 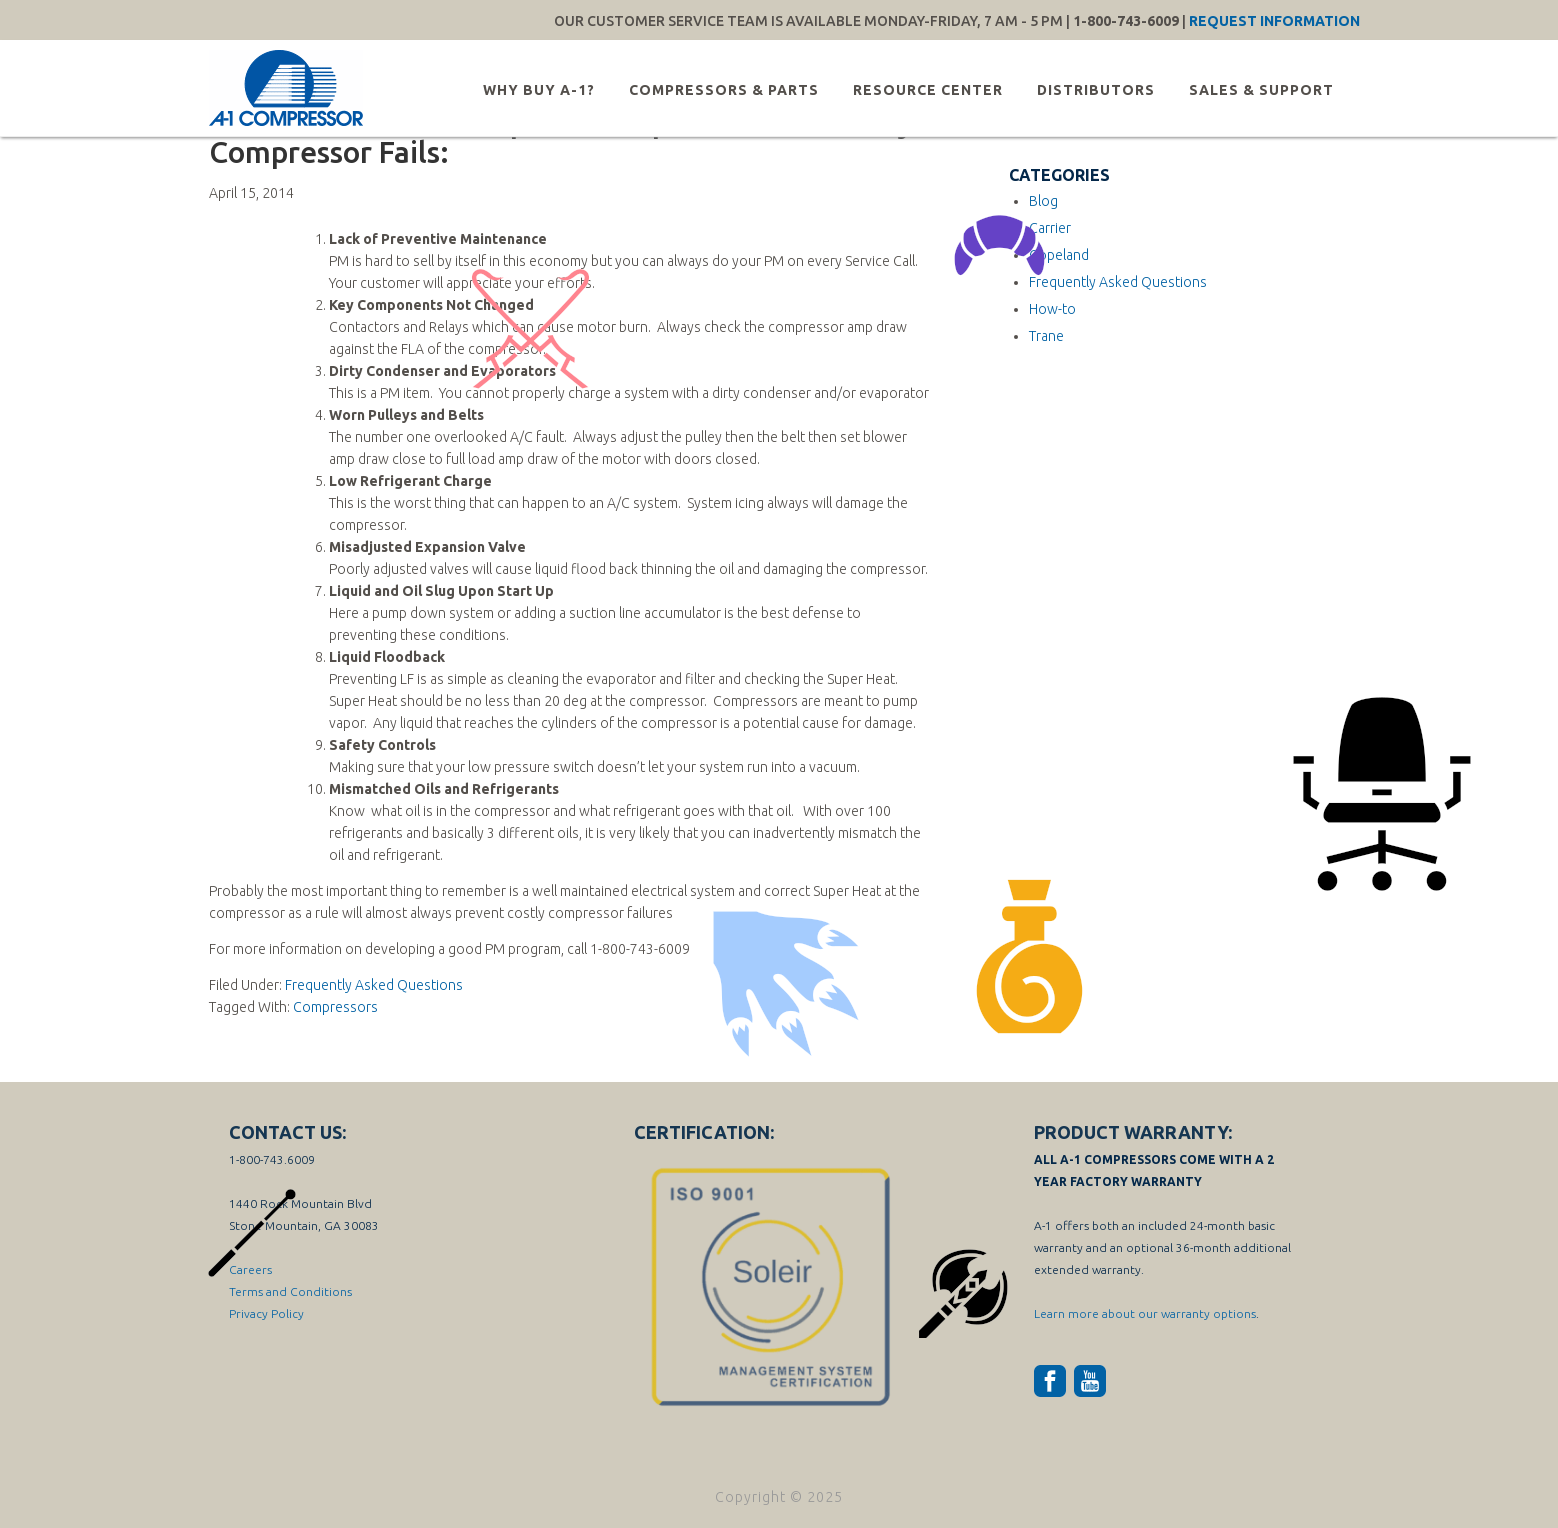 I want to click on browse office furniture options, so click(x=1382, y=794).